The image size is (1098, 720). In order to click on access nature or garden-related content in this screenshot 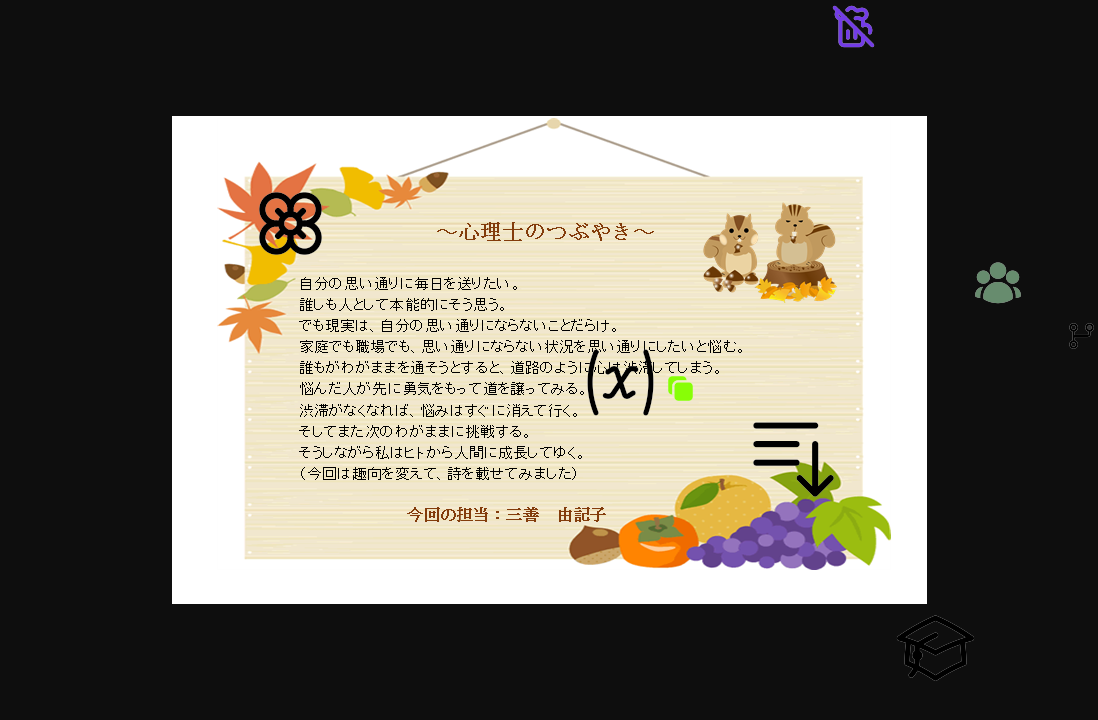, I will do `click(290, 223)`.